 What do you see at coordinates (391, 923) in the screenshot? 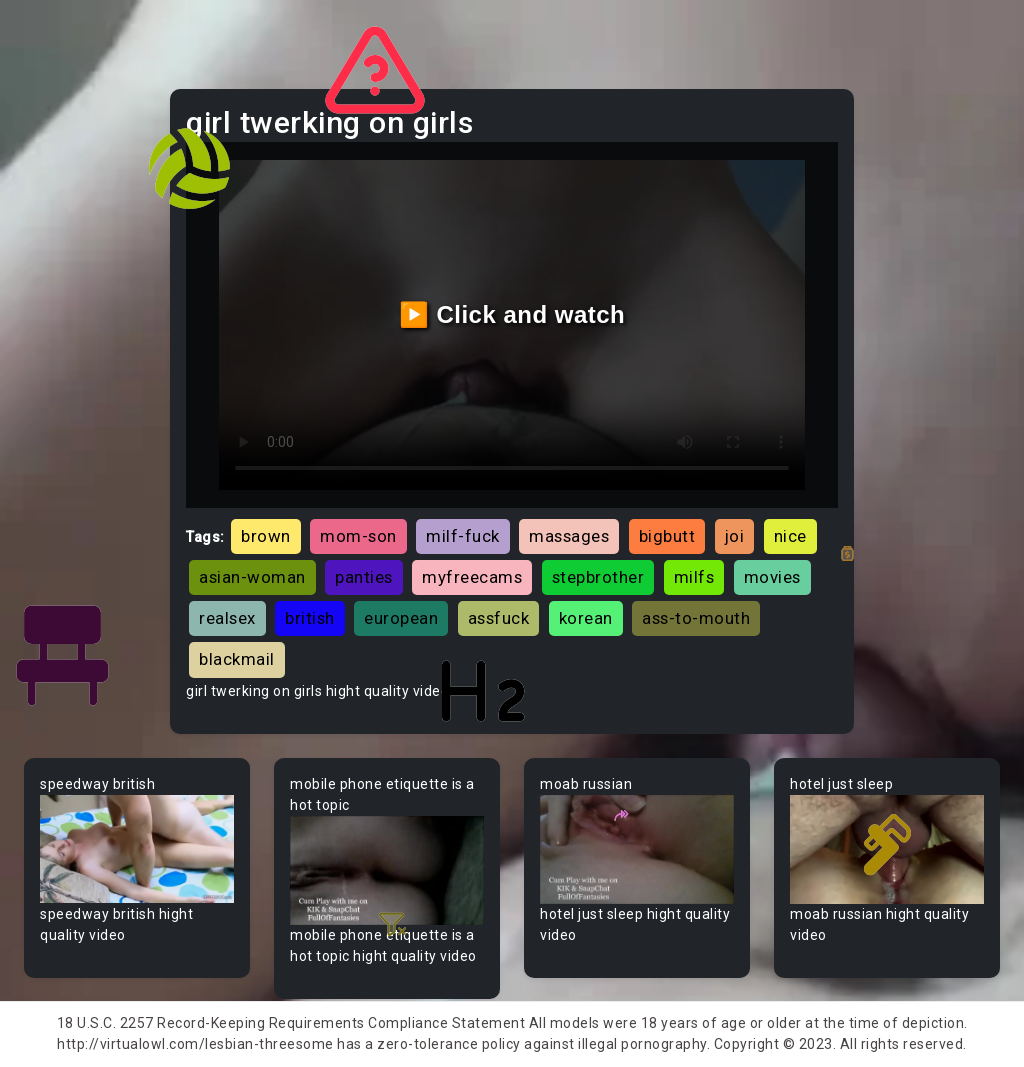
I see `clear all active filters` at bounding box center [391, 923].